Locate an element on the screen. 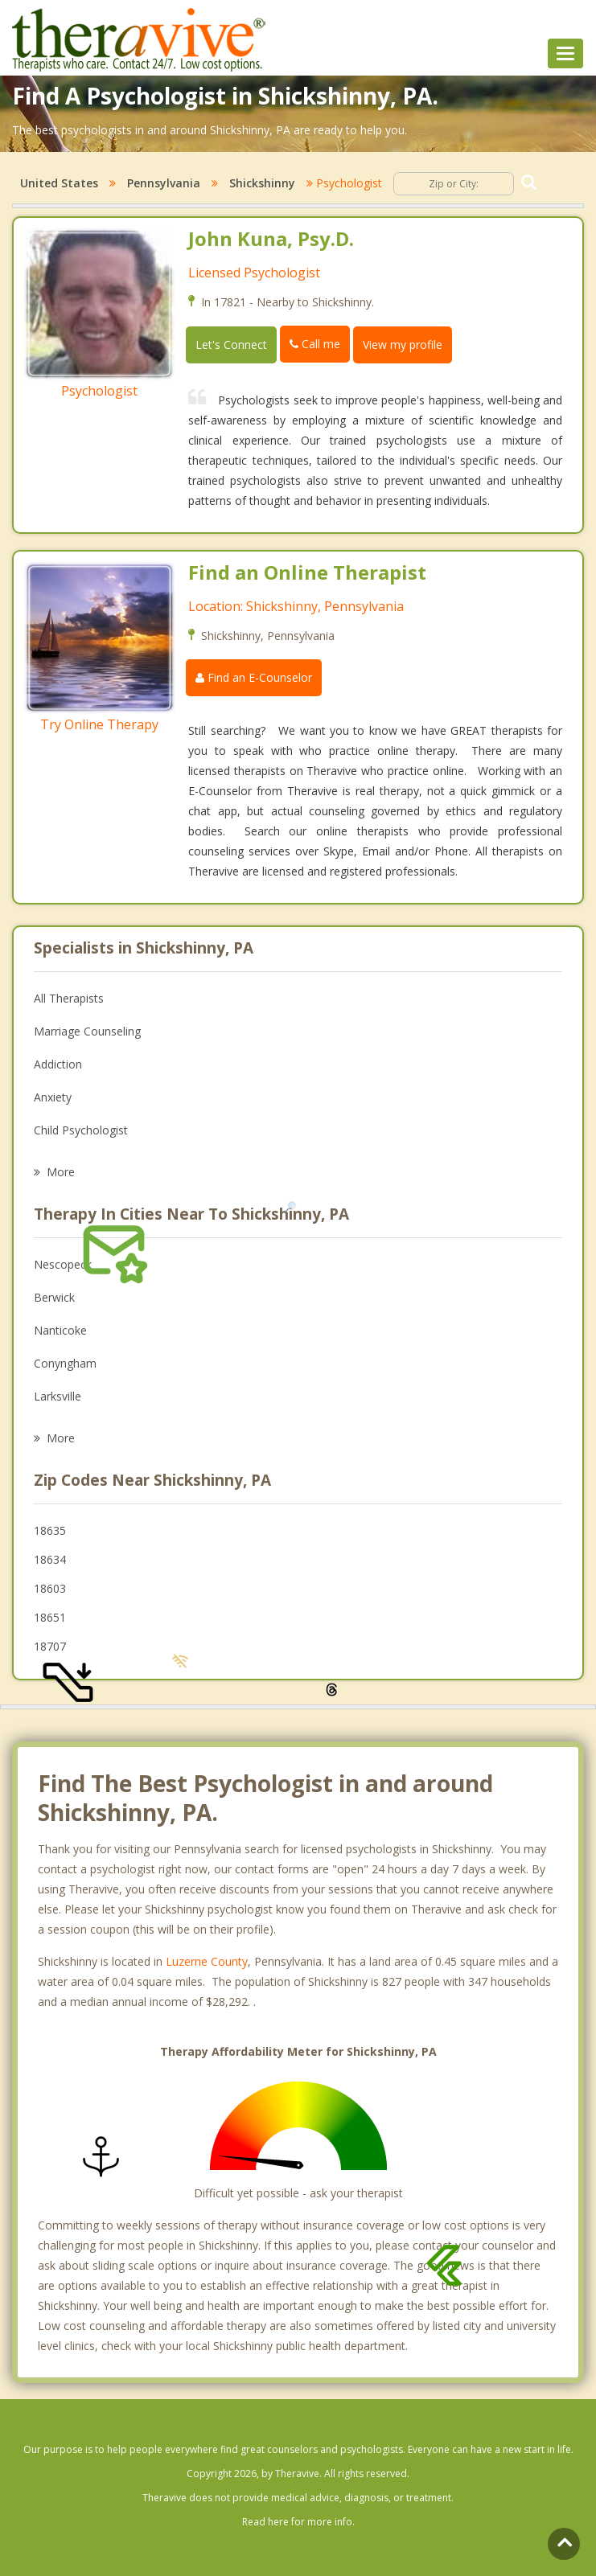 The image size is (596, 2576). view starred or important emails is located at coordinates (113, 1249).